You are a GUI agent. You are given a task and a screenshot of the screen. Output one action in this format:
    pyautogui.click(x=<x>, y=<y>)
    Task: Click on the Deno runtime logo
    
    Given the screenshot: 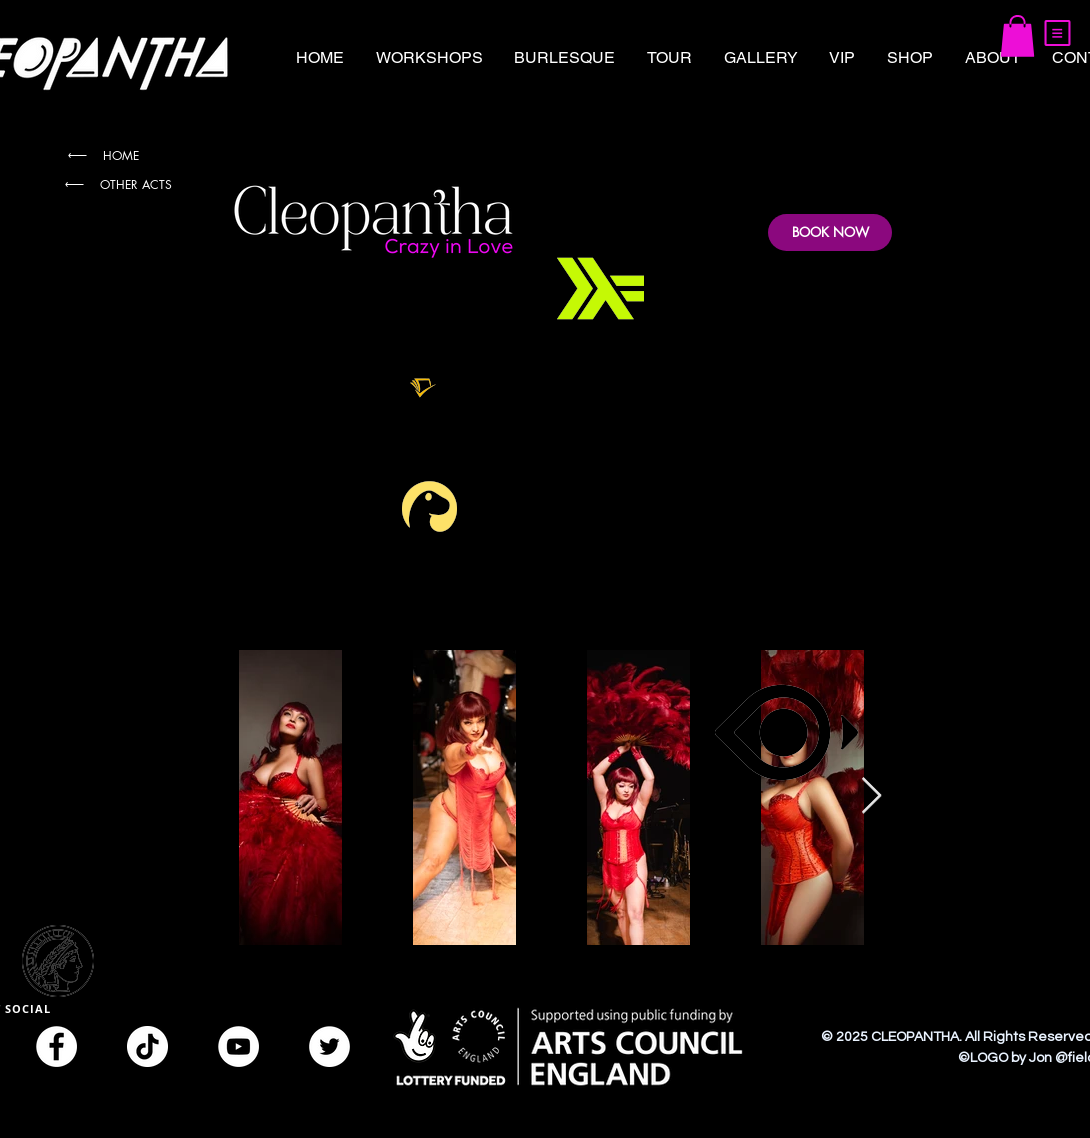 What is the action you would take?
    pyautogui.click(x=429, y=506)
    